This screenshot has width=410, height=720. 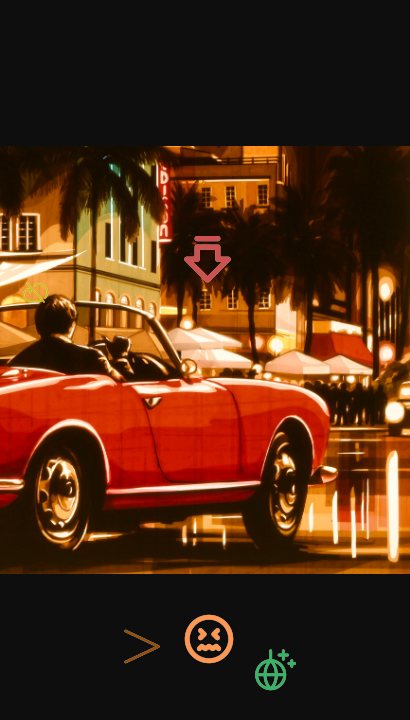 I want to click on indicates cloud sync is disabled, so click(x=35, y=292).